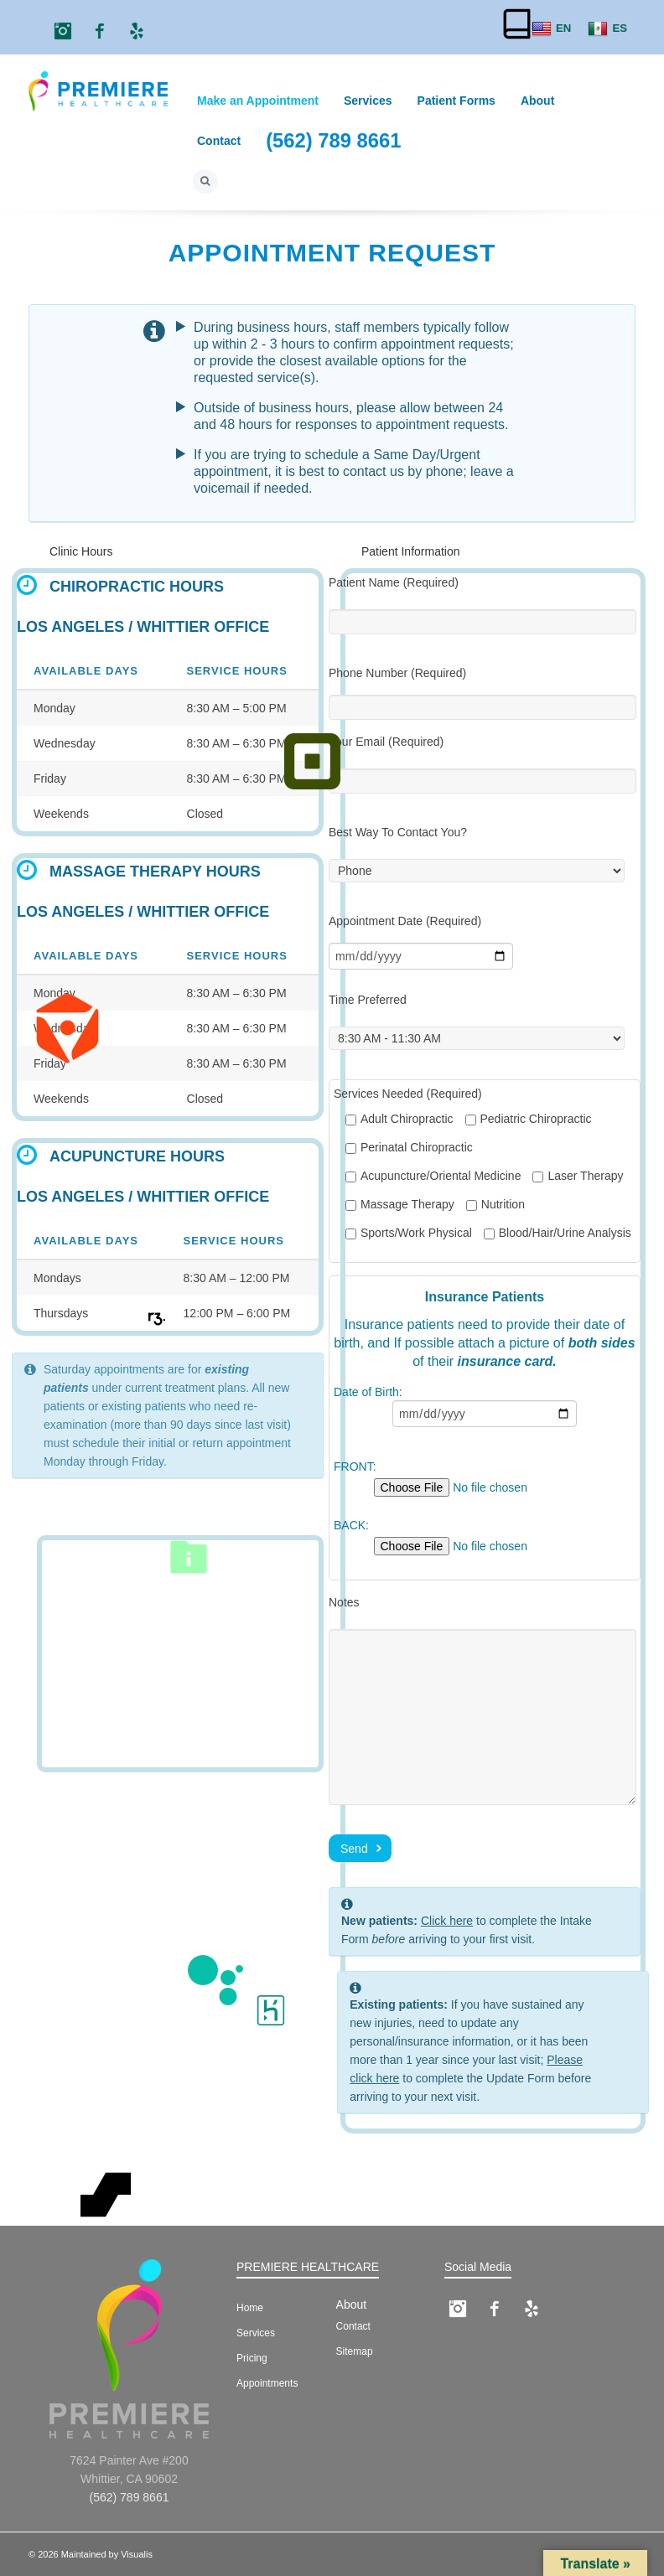  What do you see at coordinates (516, 23) in the screenshot?
I see `open your library or reading list` at bounding box center [516, 23].